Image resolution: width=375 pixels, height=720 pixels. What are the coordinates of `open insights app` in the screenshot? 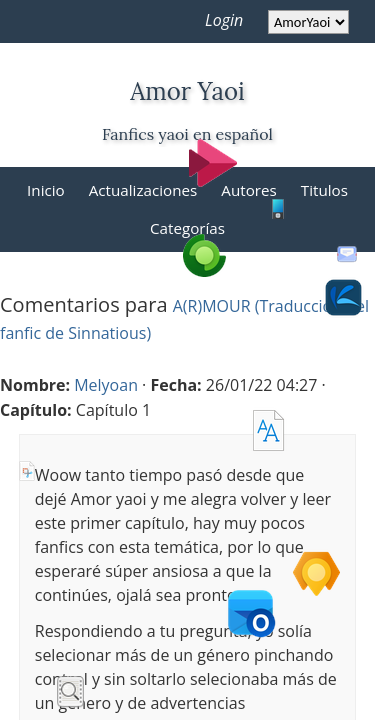 It's located at (204, 255).